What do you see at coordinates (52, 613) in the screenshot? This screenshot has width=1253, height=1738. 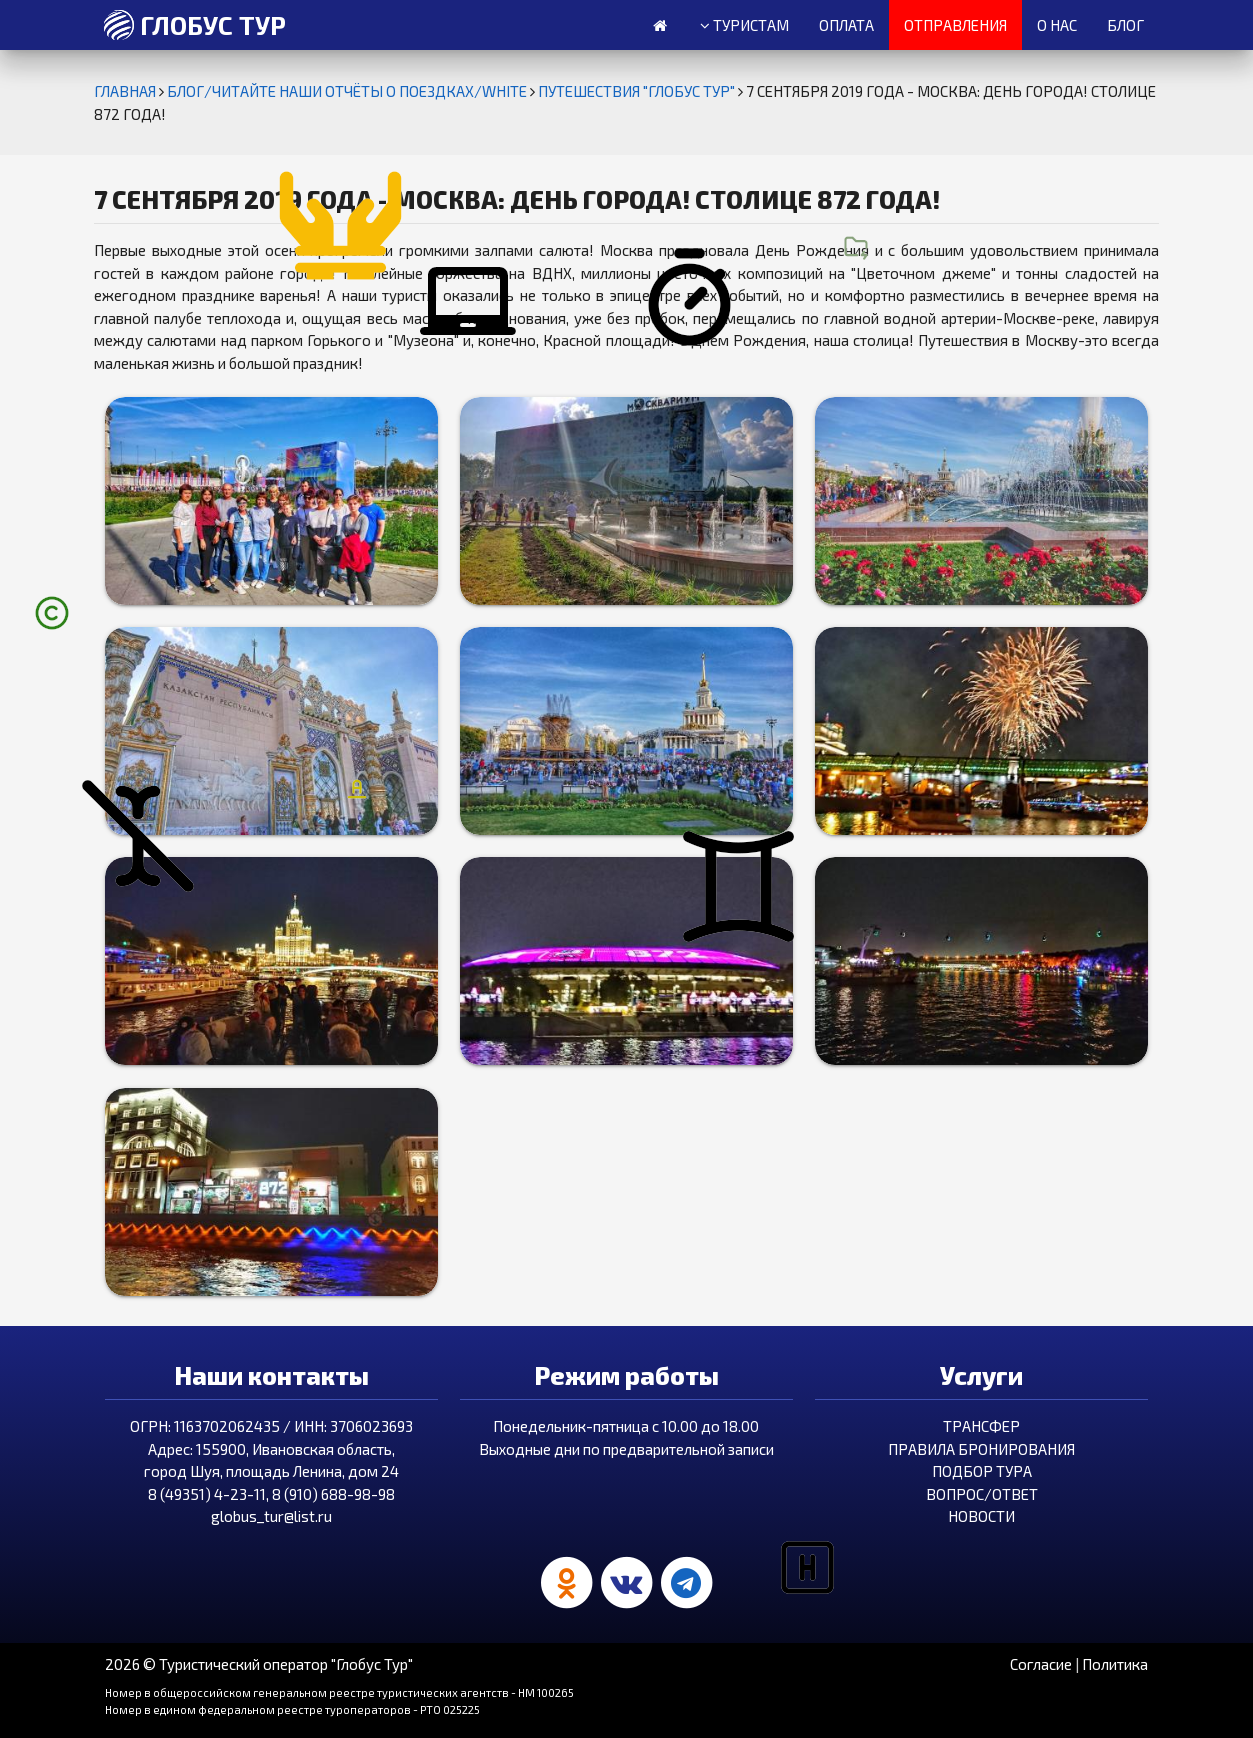 I see `indicates copyrighted content` at bounding box center [52, 613].